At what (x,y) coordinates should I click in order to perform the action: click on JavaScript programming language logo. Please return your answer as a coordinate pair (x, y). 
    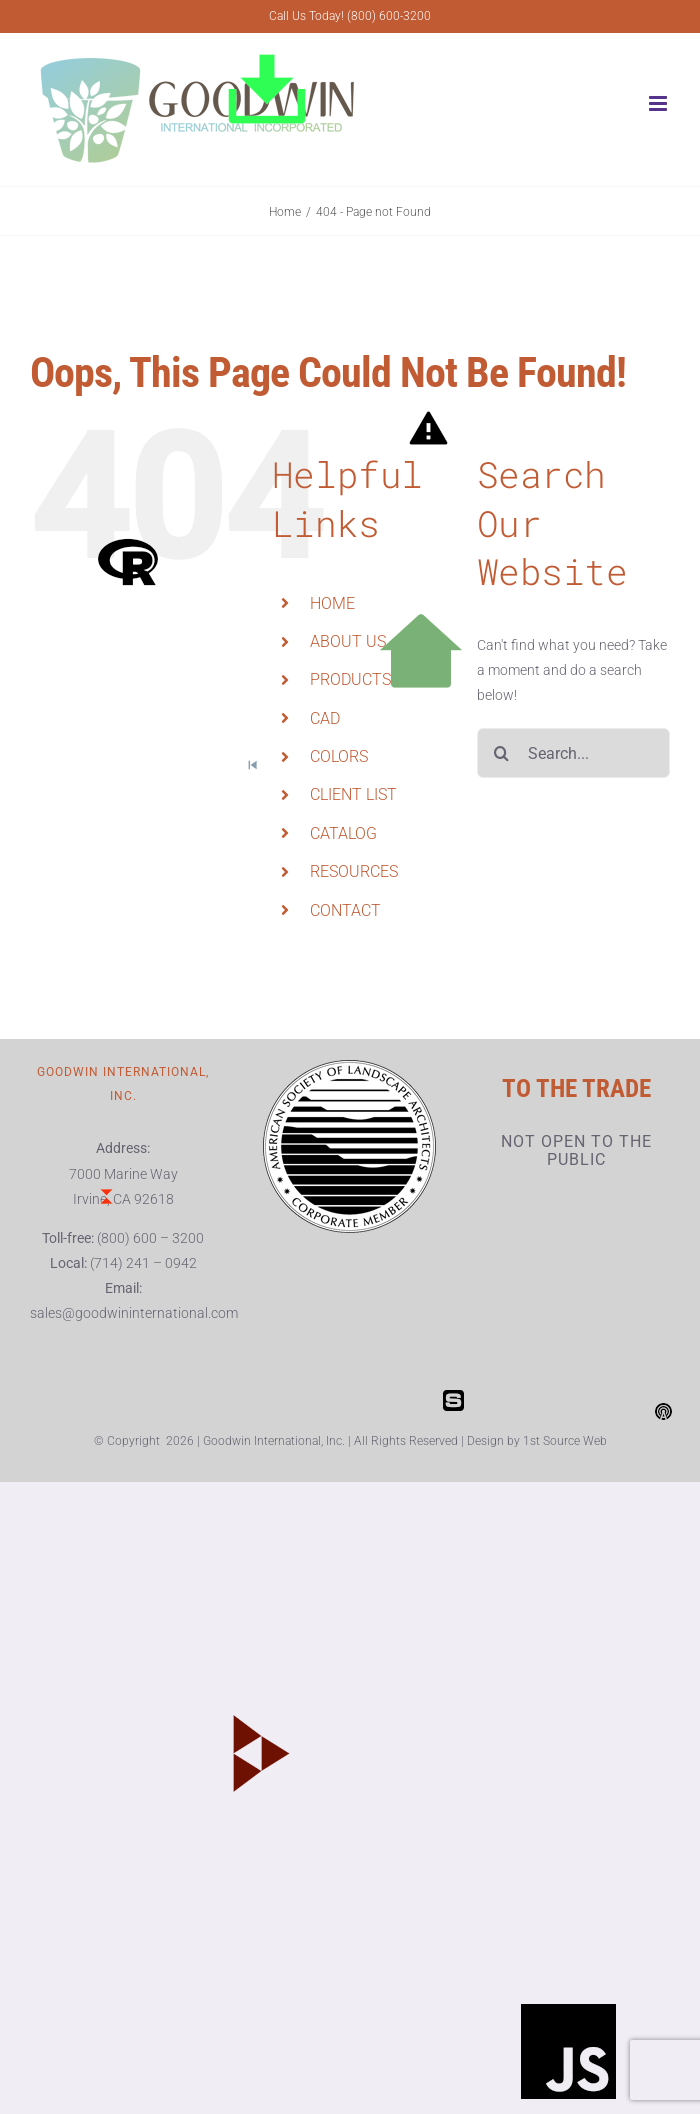
    Looking at the image, I should click on (568, 2051).